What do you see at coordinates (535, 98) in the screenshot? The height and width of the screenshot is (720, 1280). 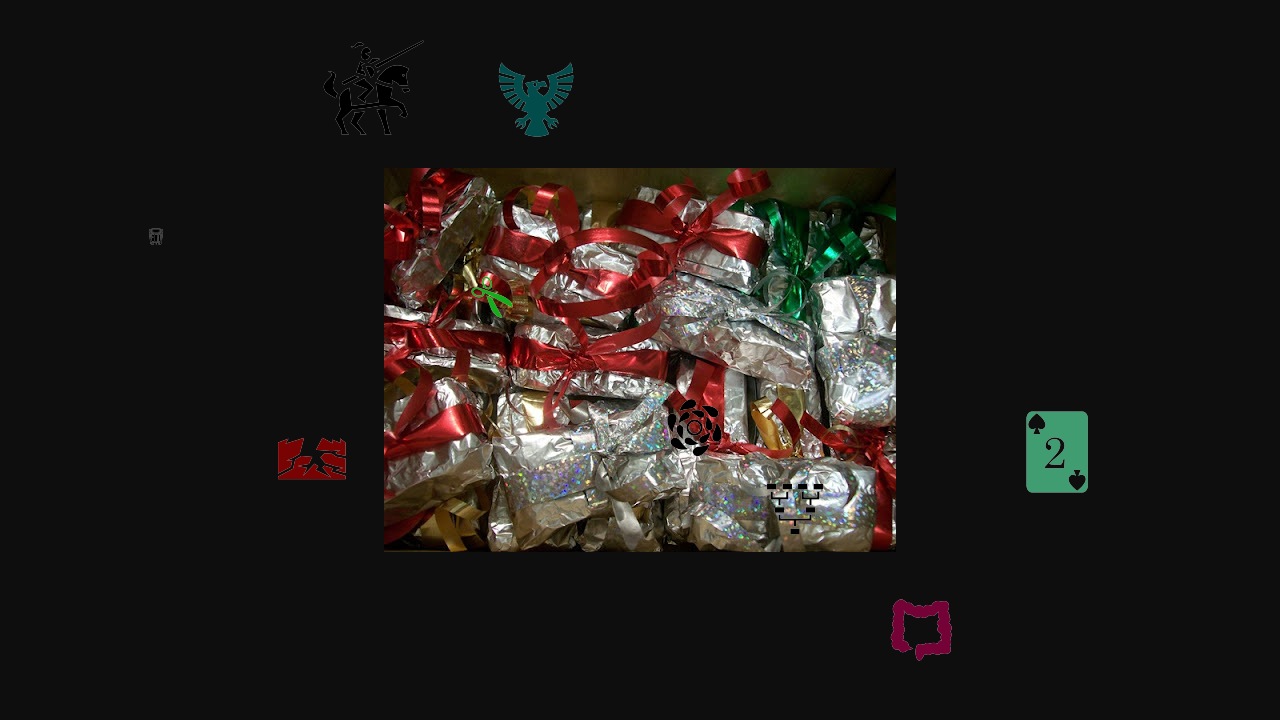 I see `represents a guild, clan, or faction emblem` at bounding box center [535, 98].